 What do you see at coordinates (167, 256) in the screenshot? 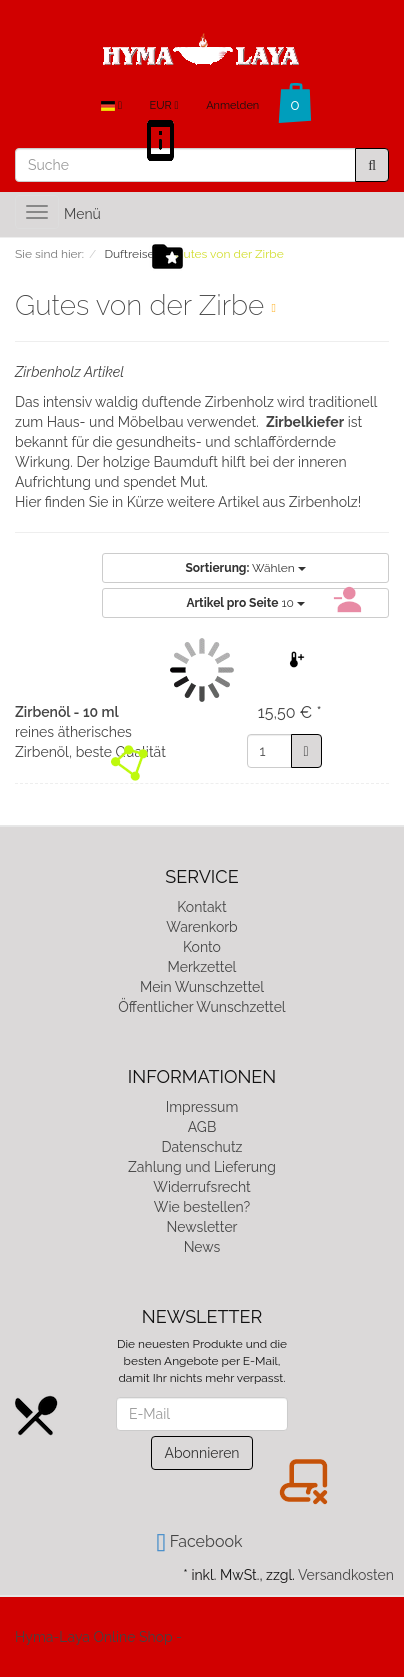
I see `access your favorites folder` at bounding box center [167, 256].